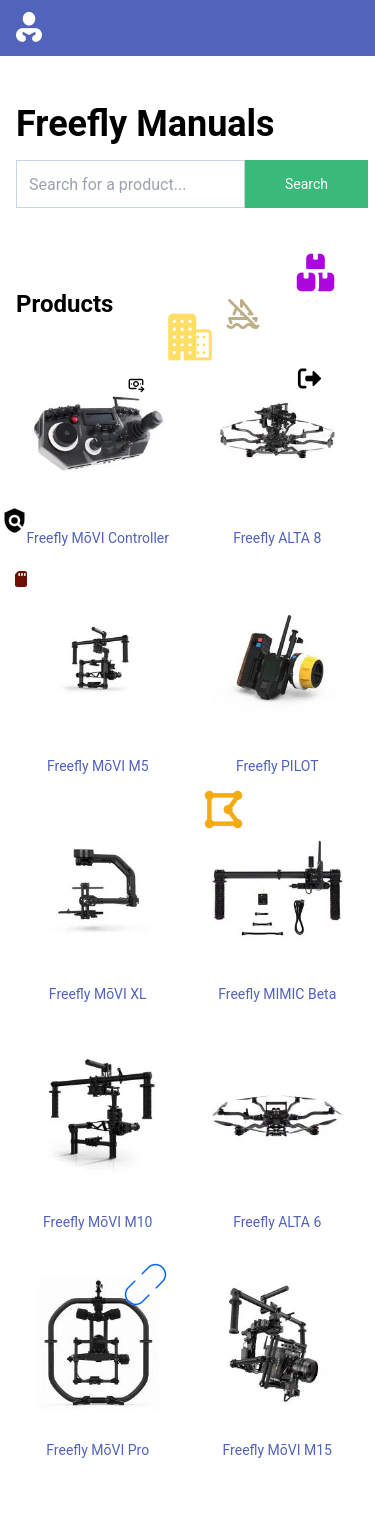 The width and height of the screenshot is (375, 1540). Describe the element at coordinates (243, 314) in the screenshot. I see `sailing or boating unavailable` at that location.